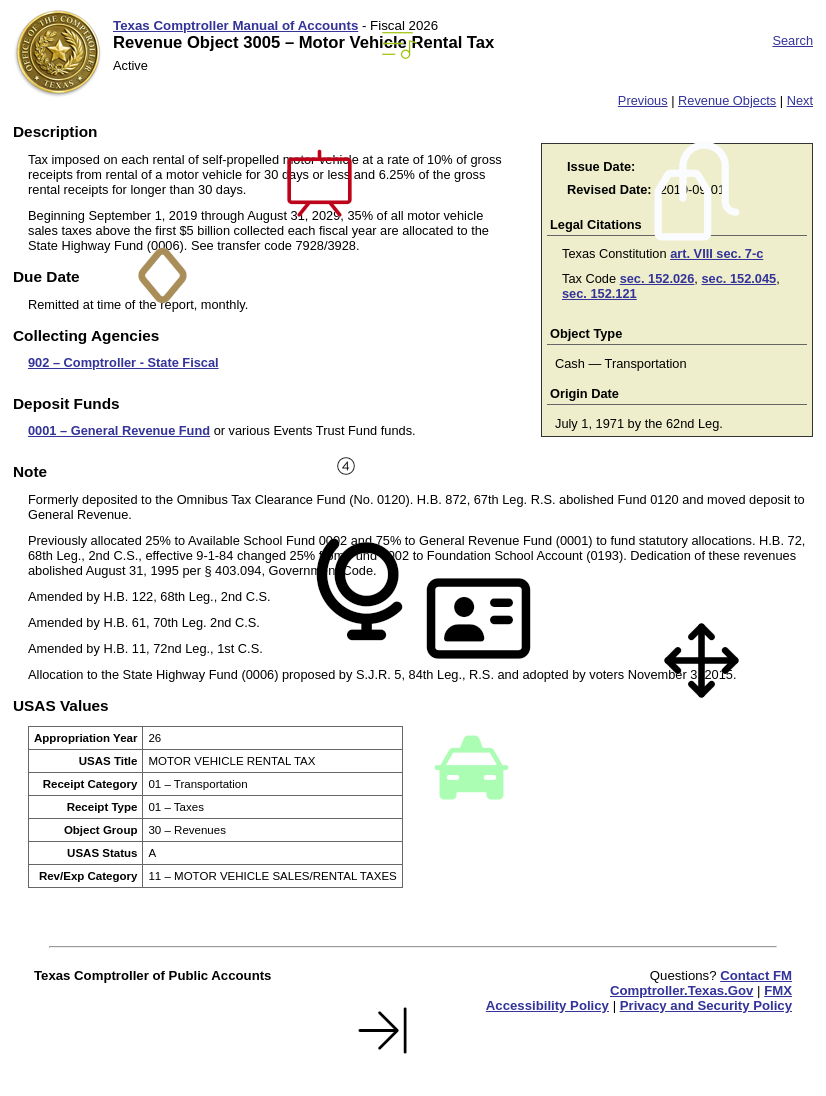 This screenshot has width=826, height=1096. What do you see at coordinates (363, 585) in the screenshot?
I see `access global or international settings` at bounding box center [363, 585].